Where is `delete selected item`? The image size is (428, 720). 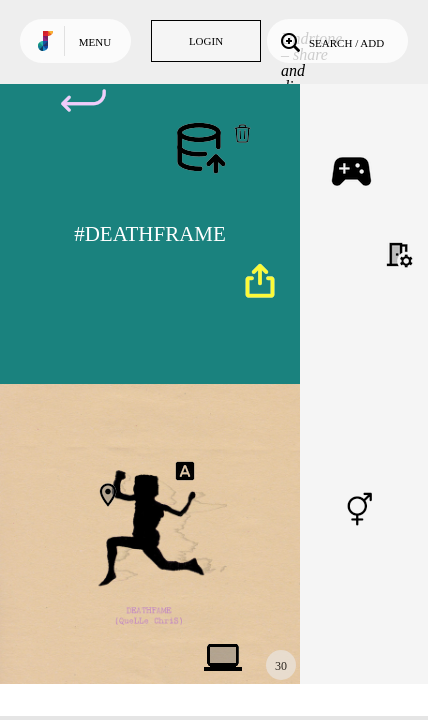
delete selected item is located at coordinates (242, 133).